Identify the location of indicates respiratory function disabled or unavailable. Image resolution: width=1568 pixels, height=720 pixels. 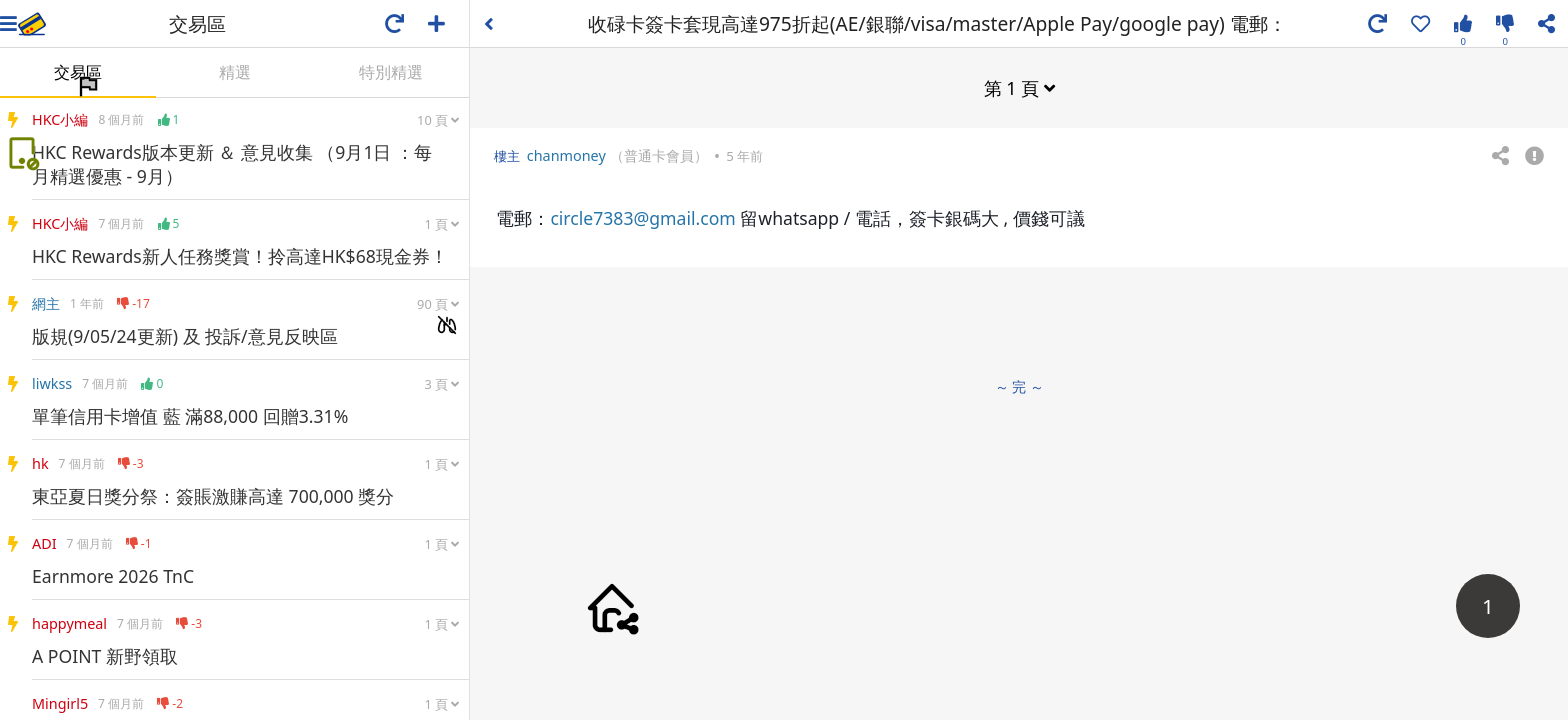
(447, 325).